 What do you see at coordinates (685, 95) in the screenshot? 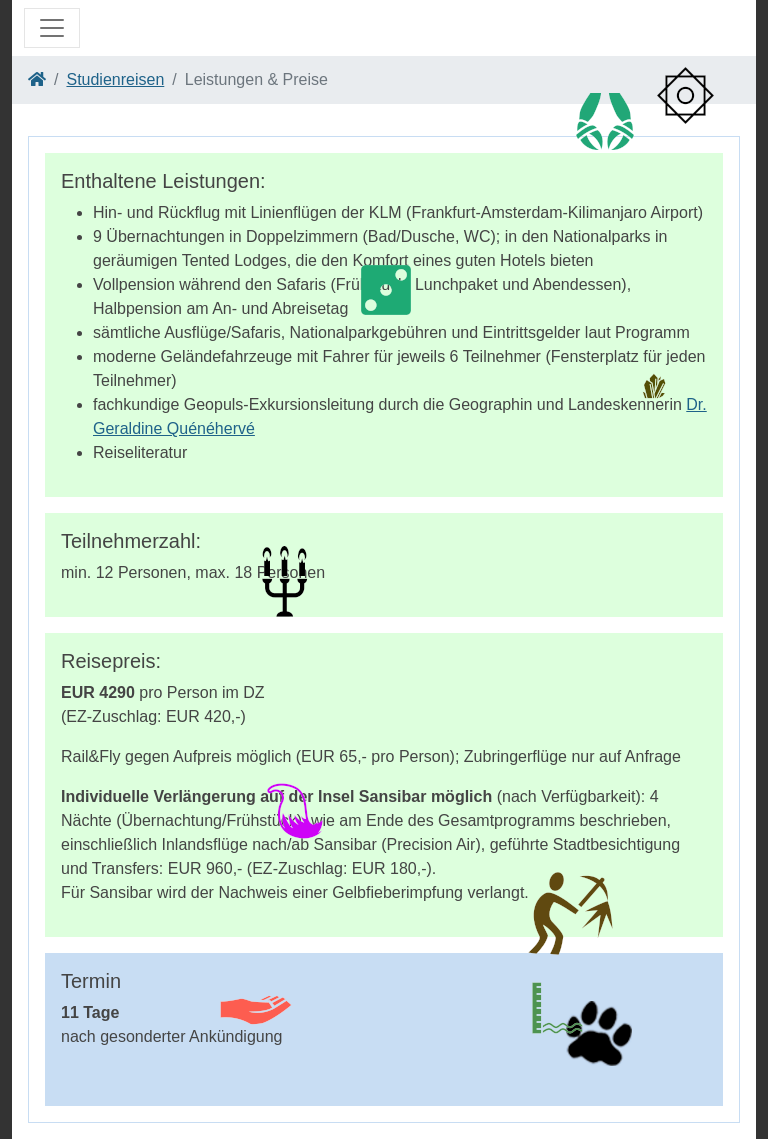
I see `indicates islamic content or quranic section marker` at bounding box center [685, 95].